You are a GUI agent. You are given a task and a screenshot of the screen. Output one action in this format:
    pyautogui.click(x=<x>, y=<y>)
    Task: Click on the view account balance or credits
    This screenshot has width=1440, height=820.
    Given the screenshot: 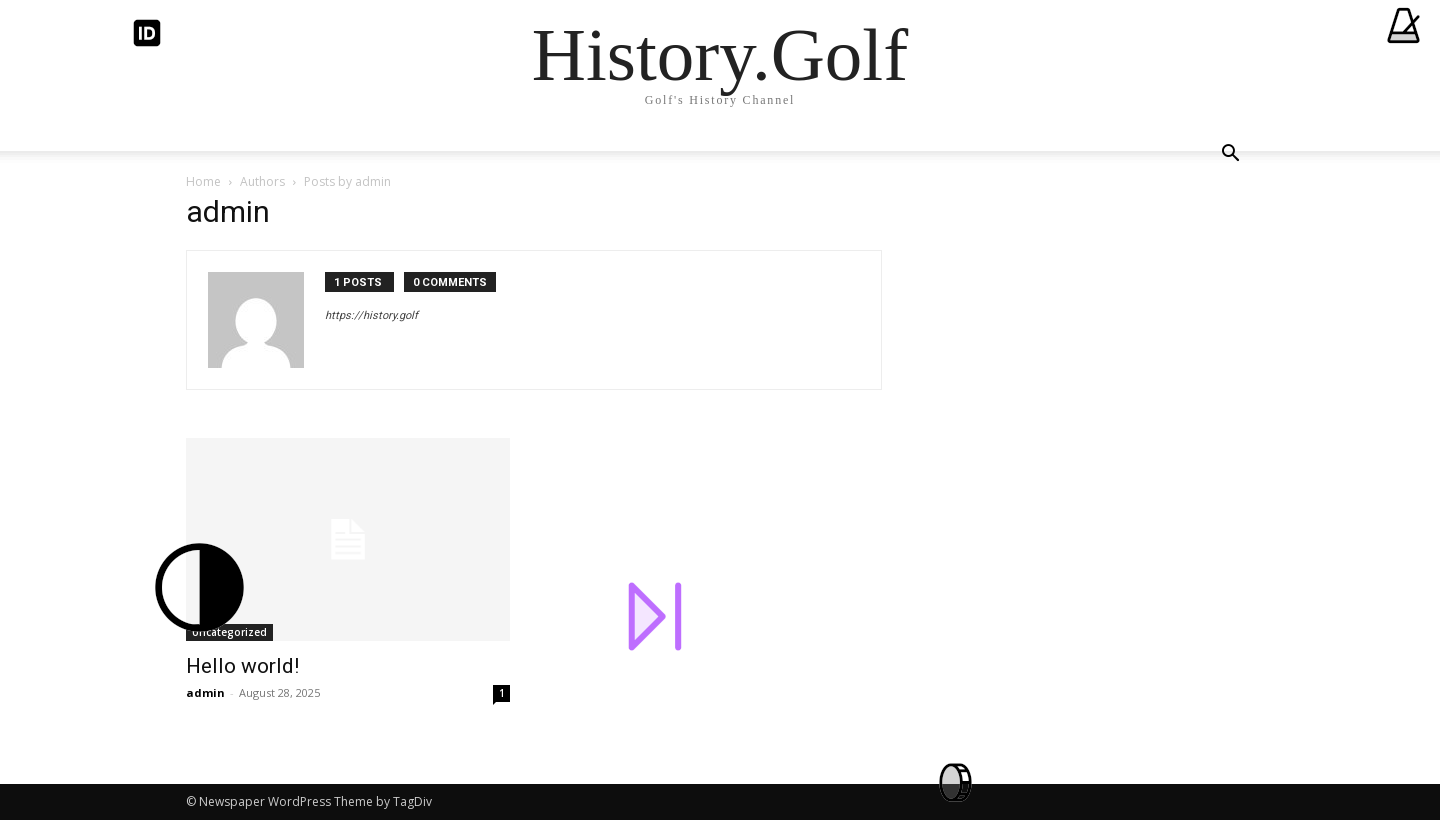 What is the action you would take?
    pyautogui.click(x=955, y=782)
    